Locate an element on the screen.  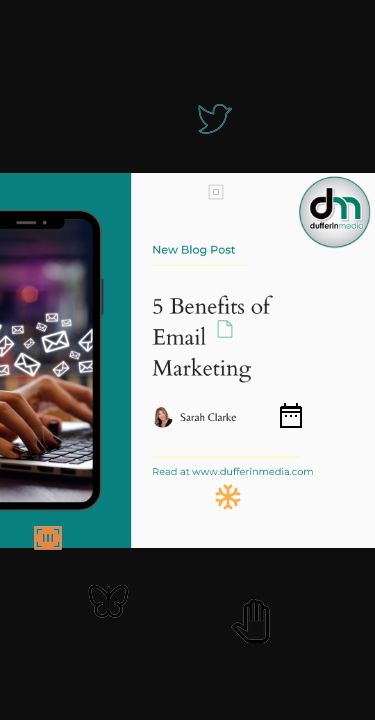
scan a barcode is located at coordinates (48, 538).